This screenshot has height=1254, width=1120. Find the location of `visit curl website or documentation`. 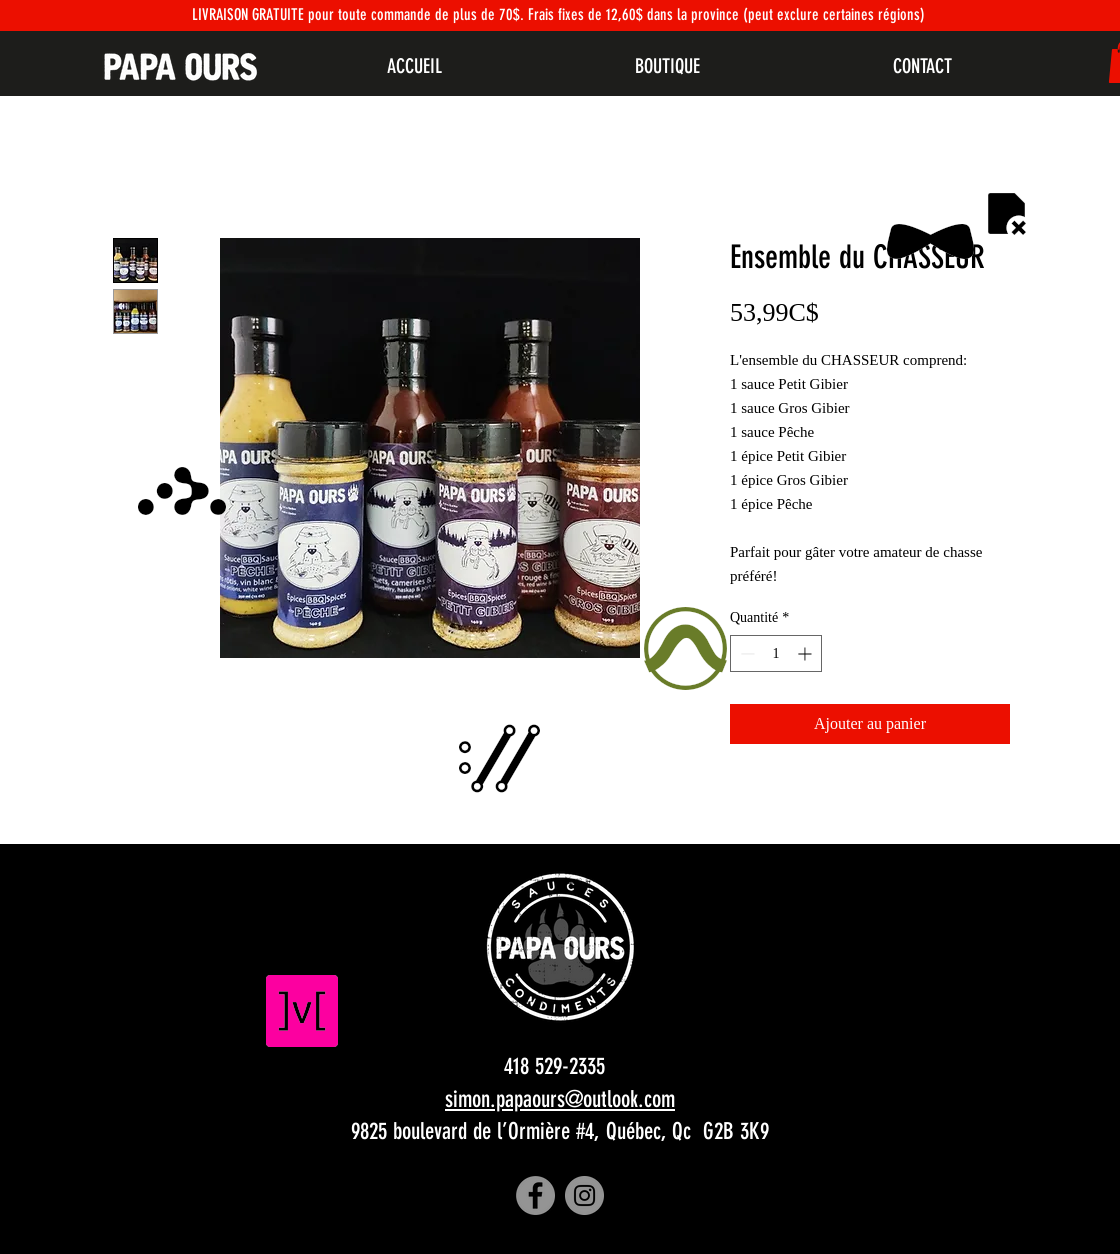

visit curl website or documentation is located at coordinates (499, 758).